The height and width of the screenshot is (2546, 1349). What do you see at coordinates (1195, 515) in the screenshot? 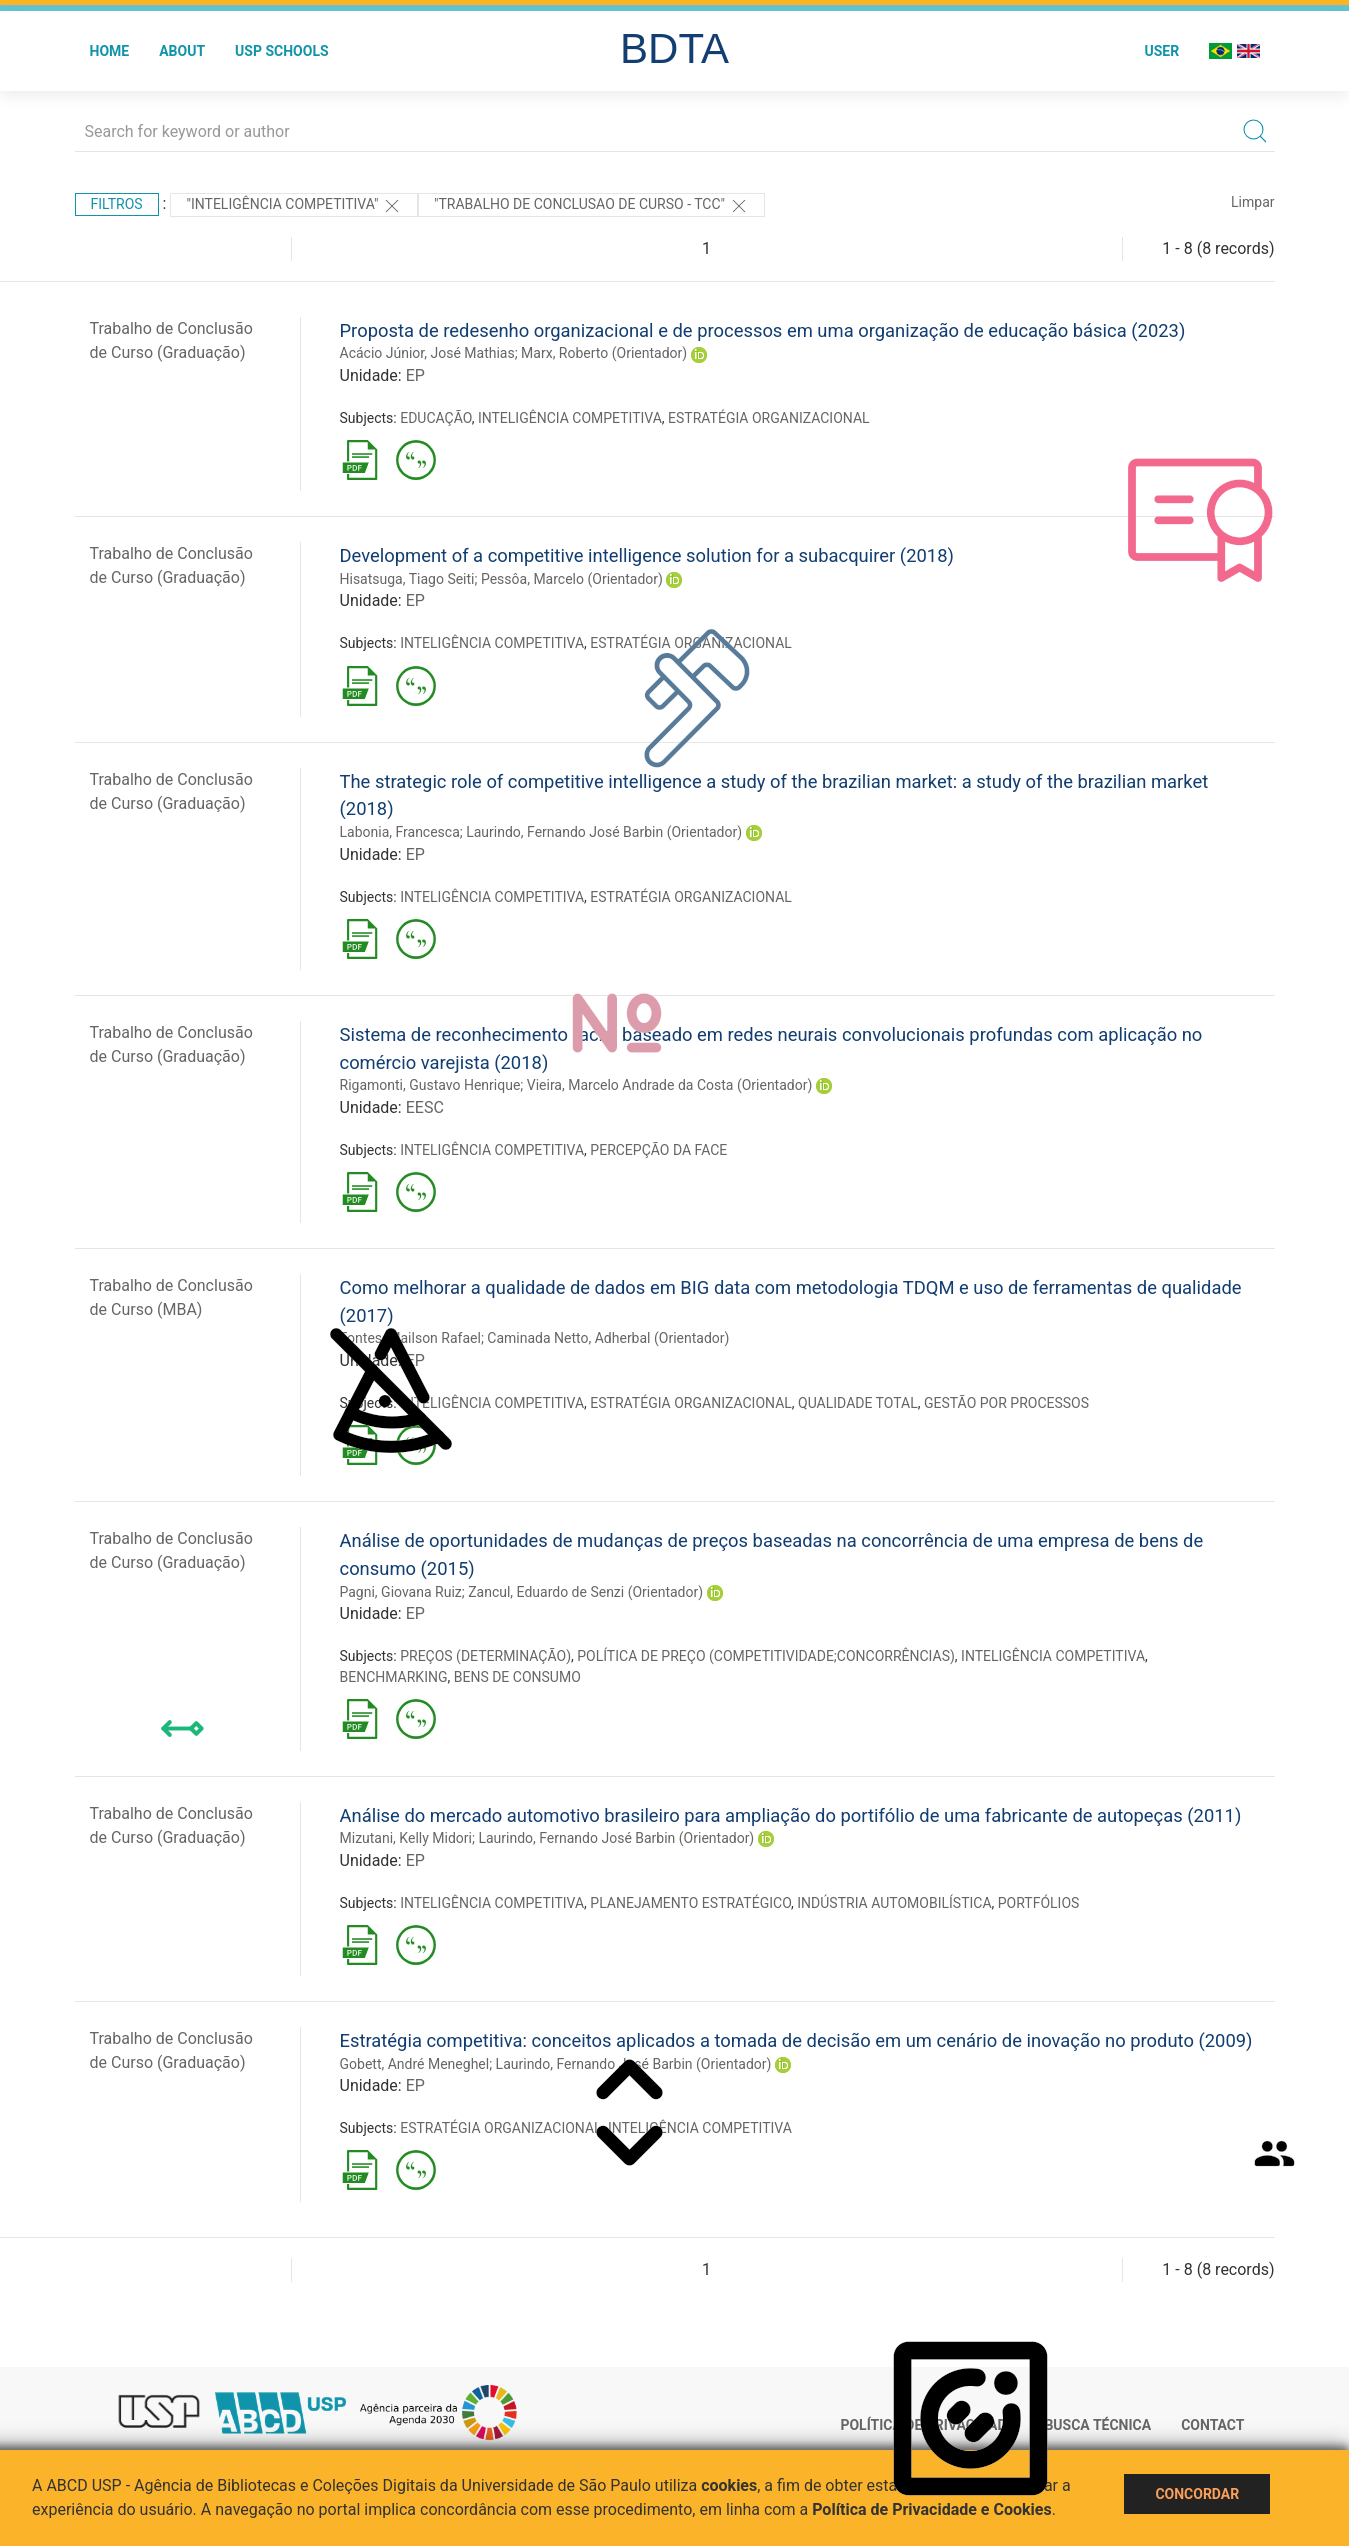
I see `view certificate or credential details` at bounding box center [1195, 515].